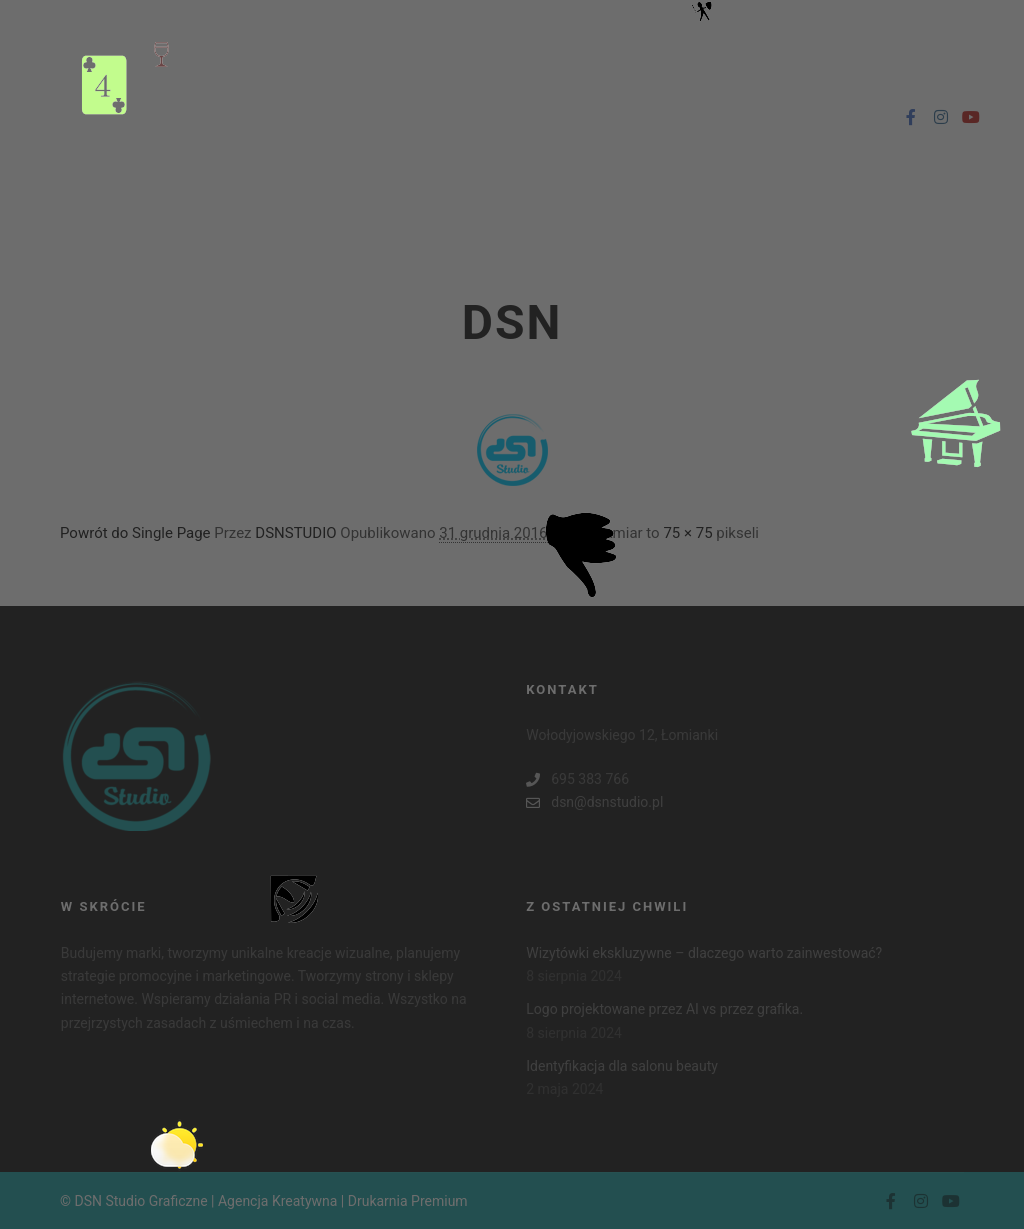  What do you see at coordinates (956, 423) in the screenshot?
I see `access piano or keyboard instrument sounds` at bounding box center [956, 423].